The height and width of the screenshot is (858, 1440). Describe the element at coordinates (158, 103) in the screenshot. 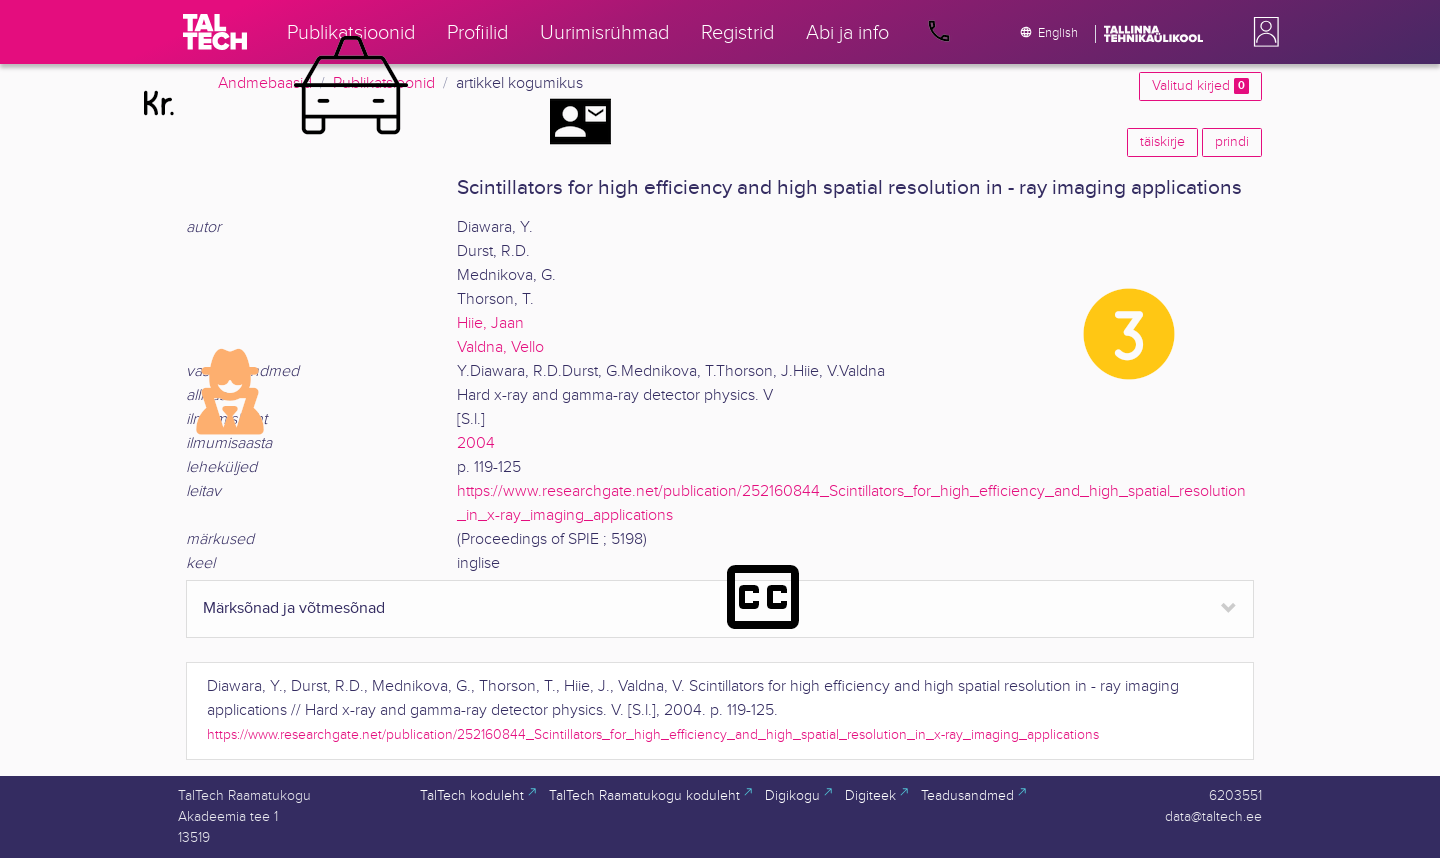

I see `indicates danish krone currency` at that location.